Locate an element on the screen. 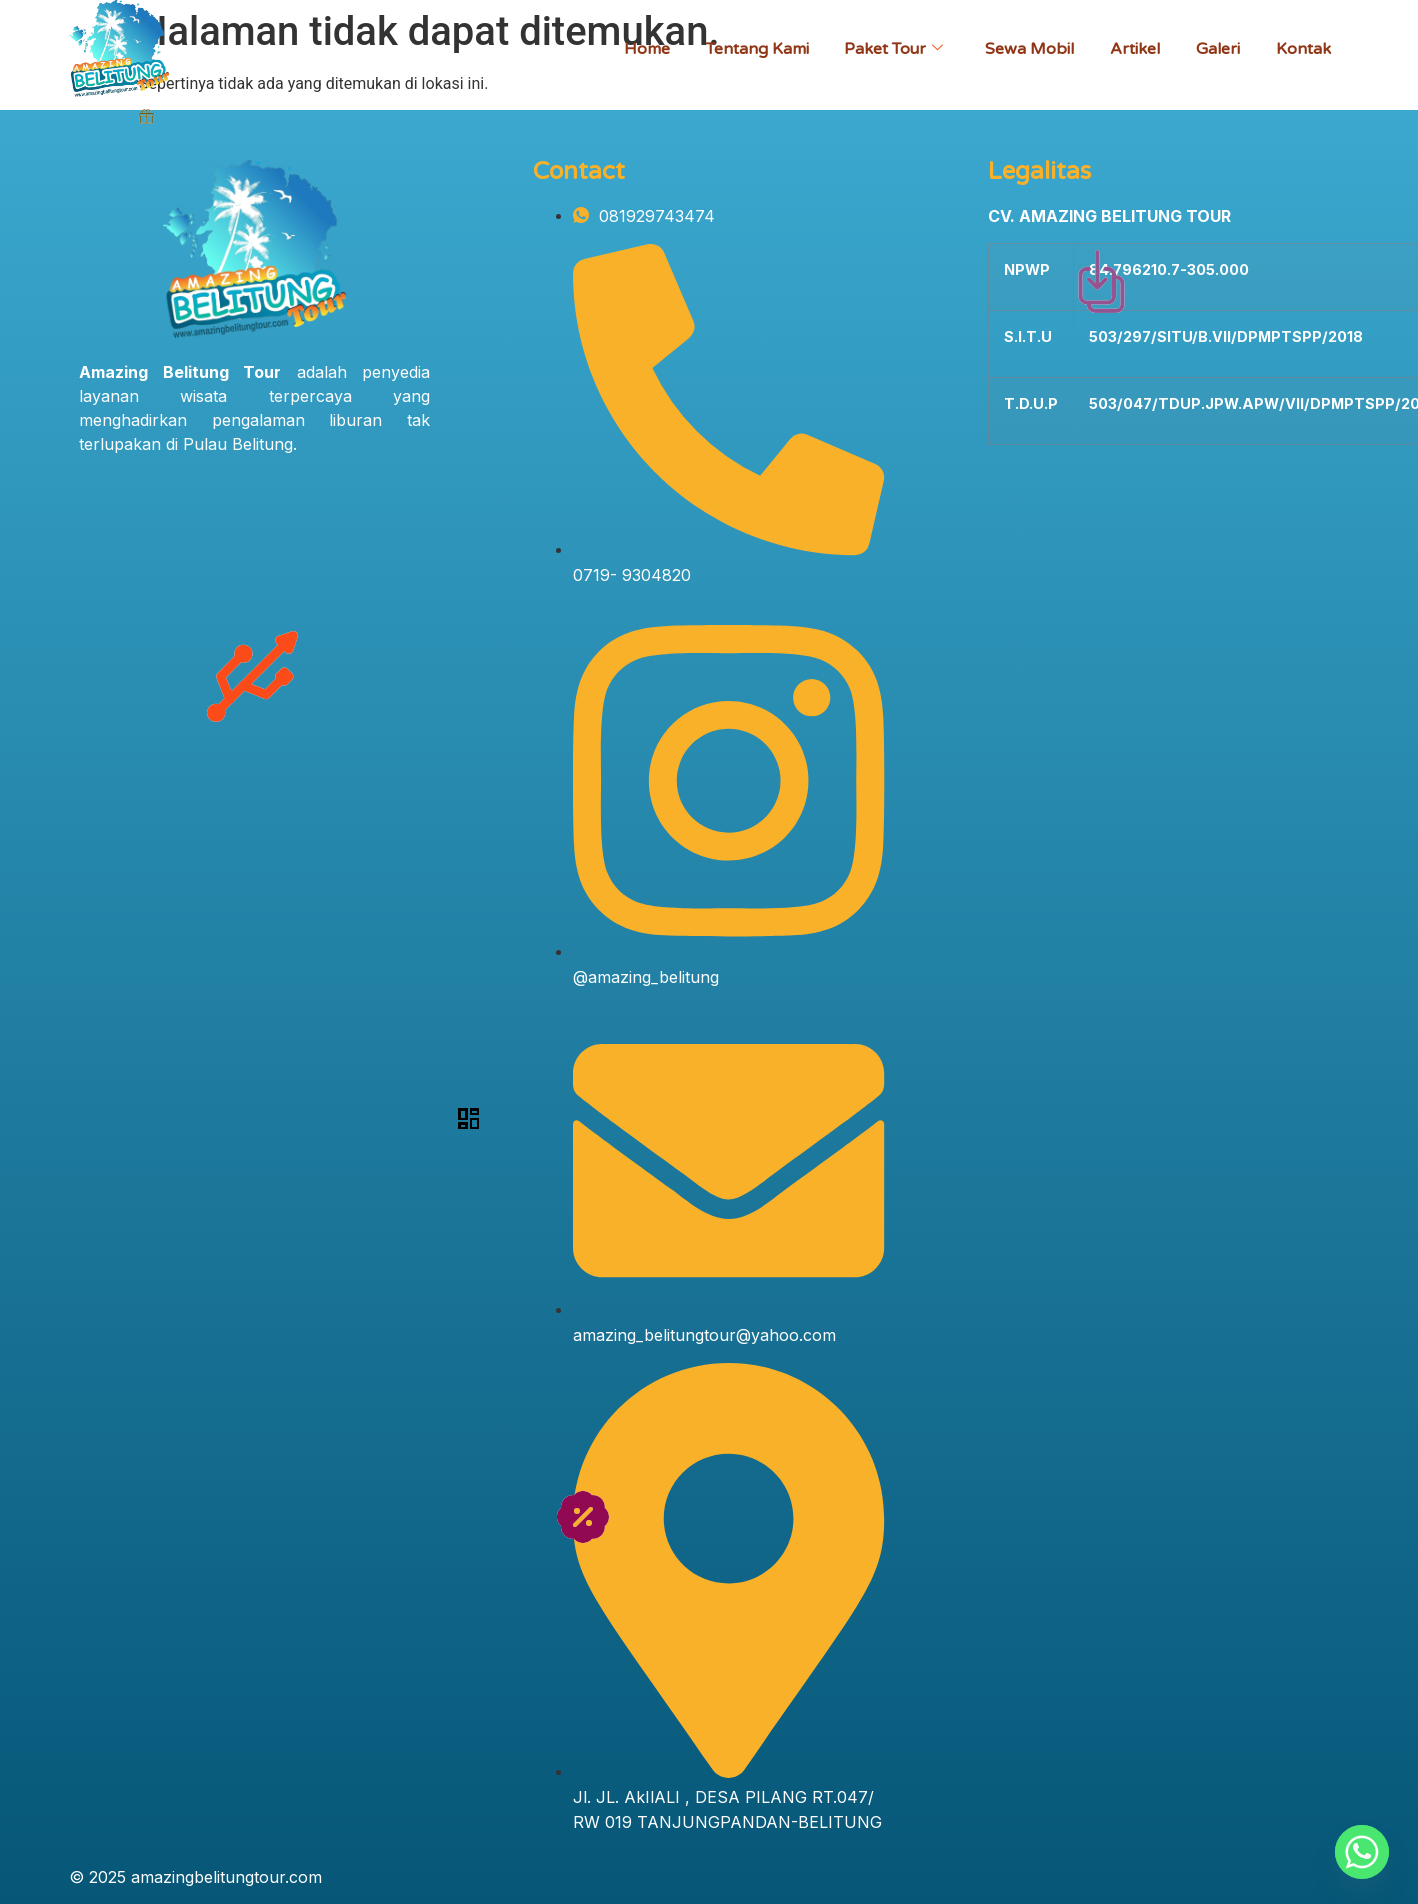 The width and height of the screenshot is (1418, 1904). access the main dashboard is located at coordinates (469, 1119).